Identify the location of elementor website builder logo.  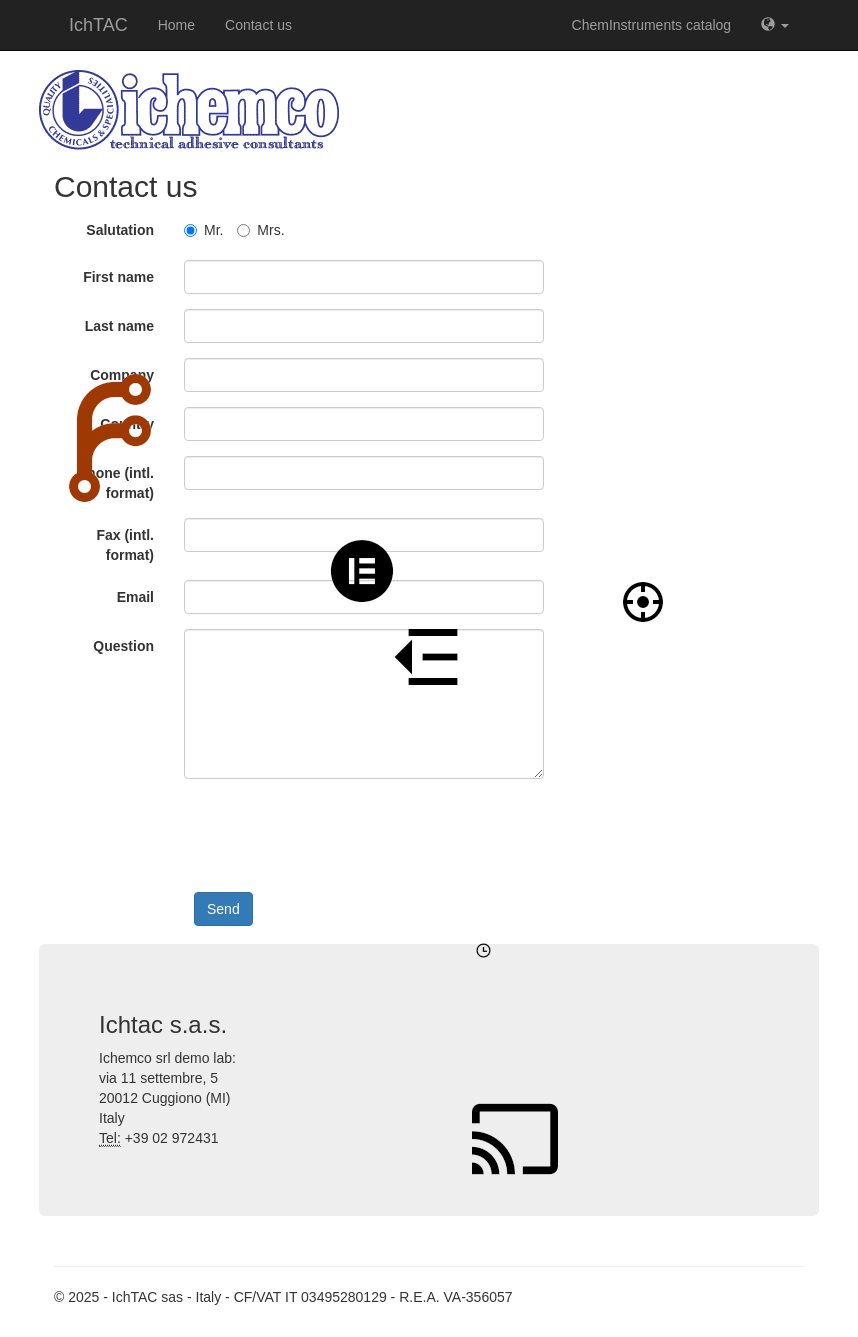
(362, 571).